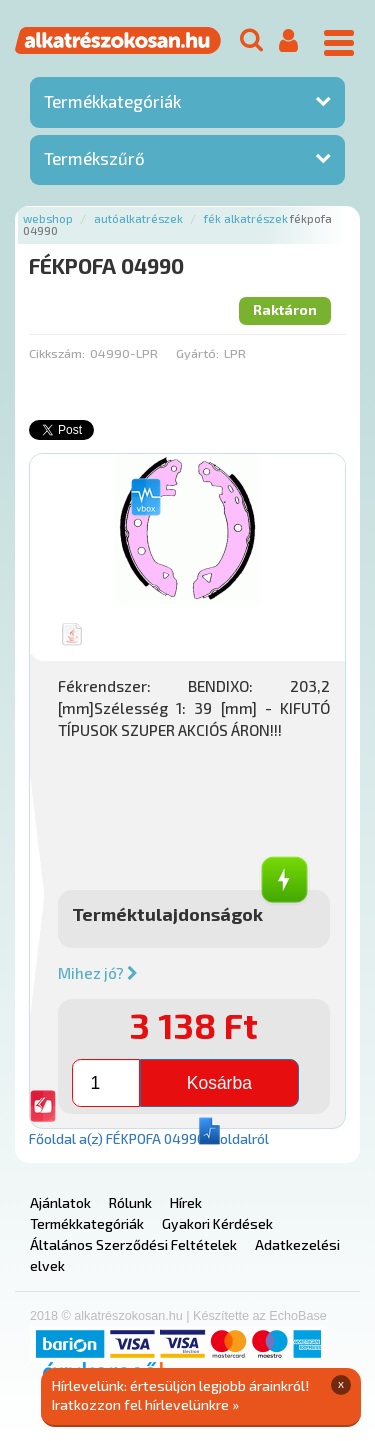 This screenshot has height=1441, width=375. I want to click on access power management settings, so click(284, 880).